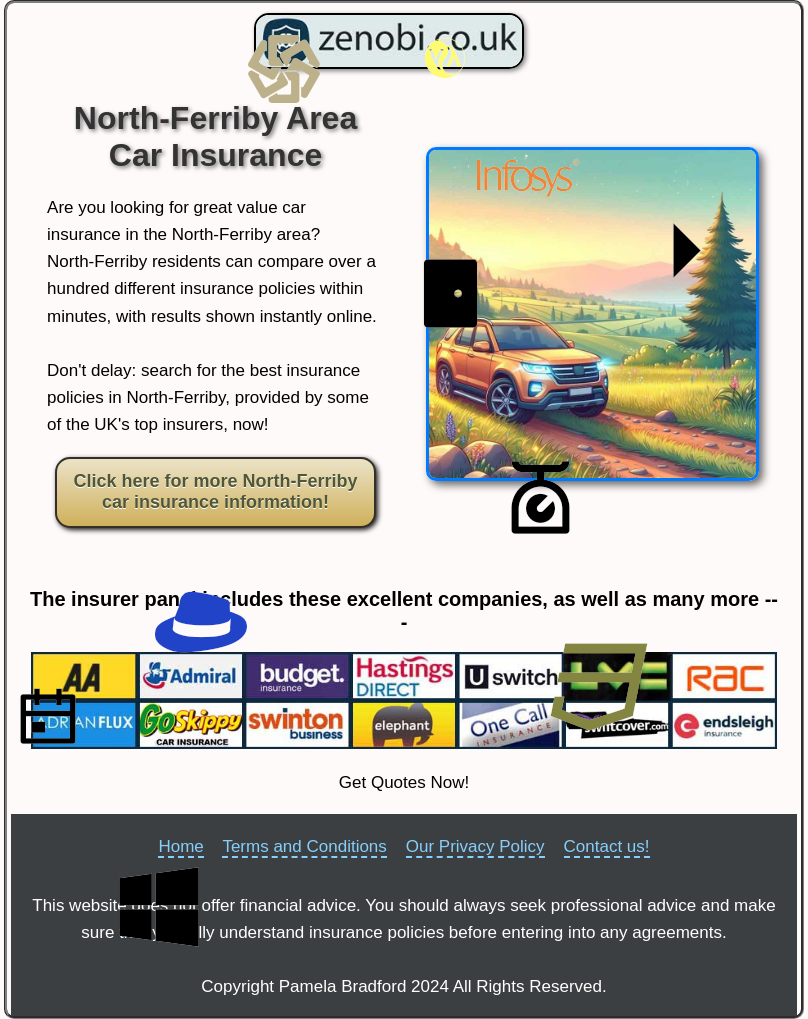 This screenshot has width=808, height=1019. I want to click on open Windows application or settings, so click(159, 907).